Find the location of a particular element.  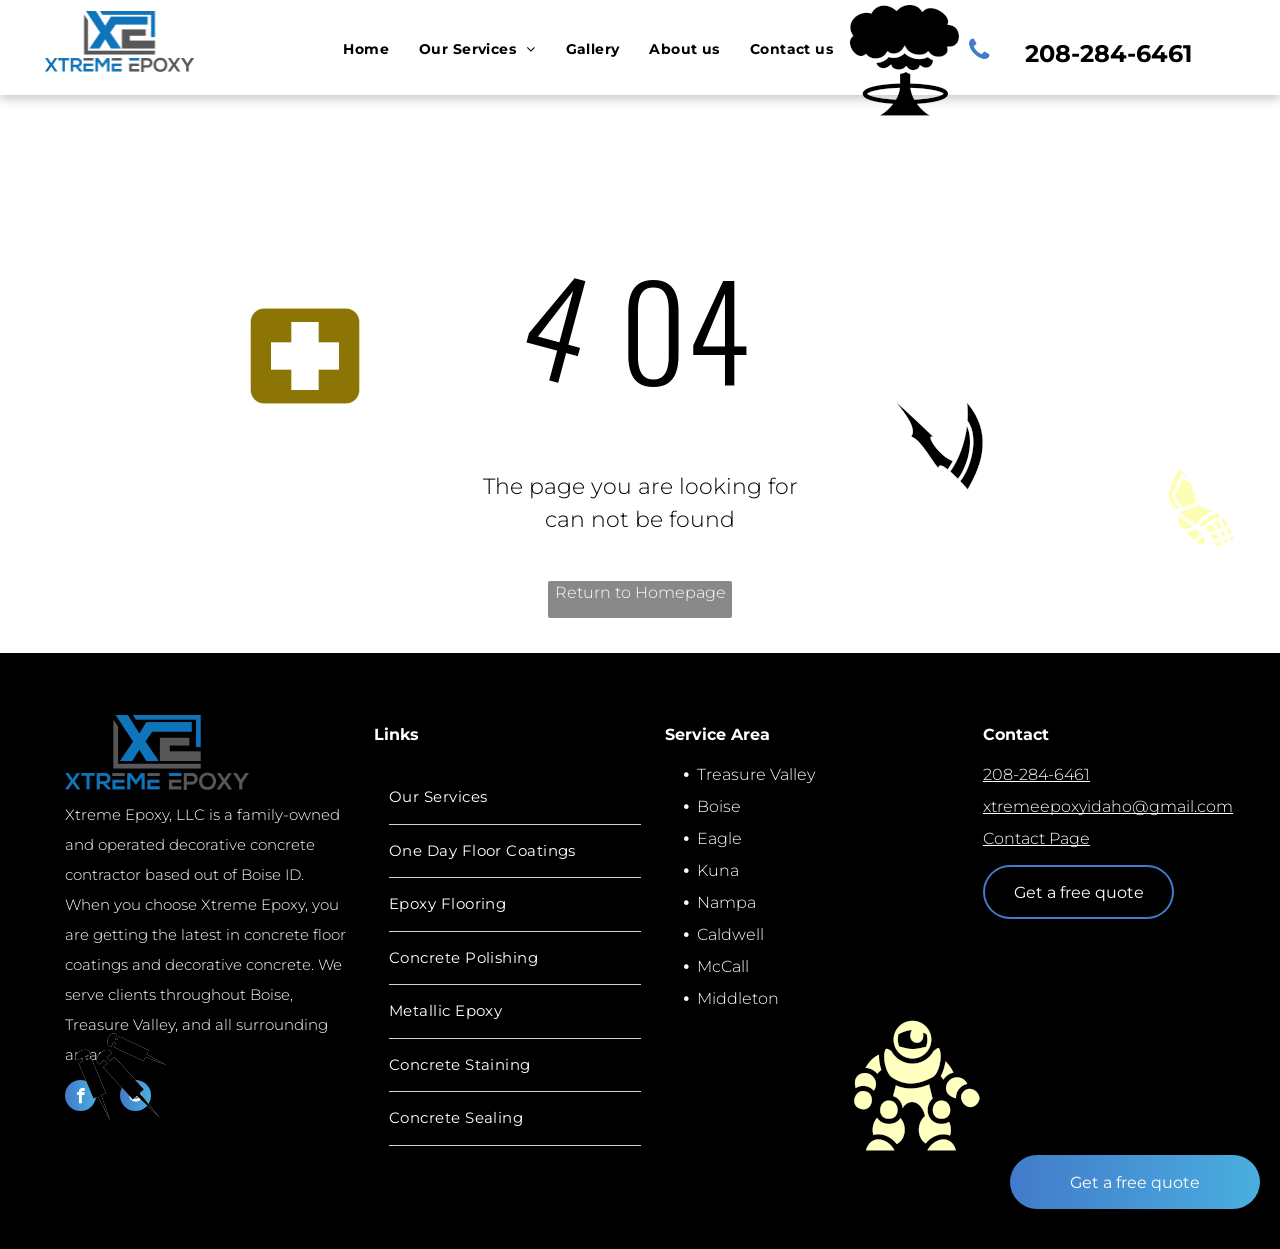

access health or medical features is located at coordinates (305, 356).